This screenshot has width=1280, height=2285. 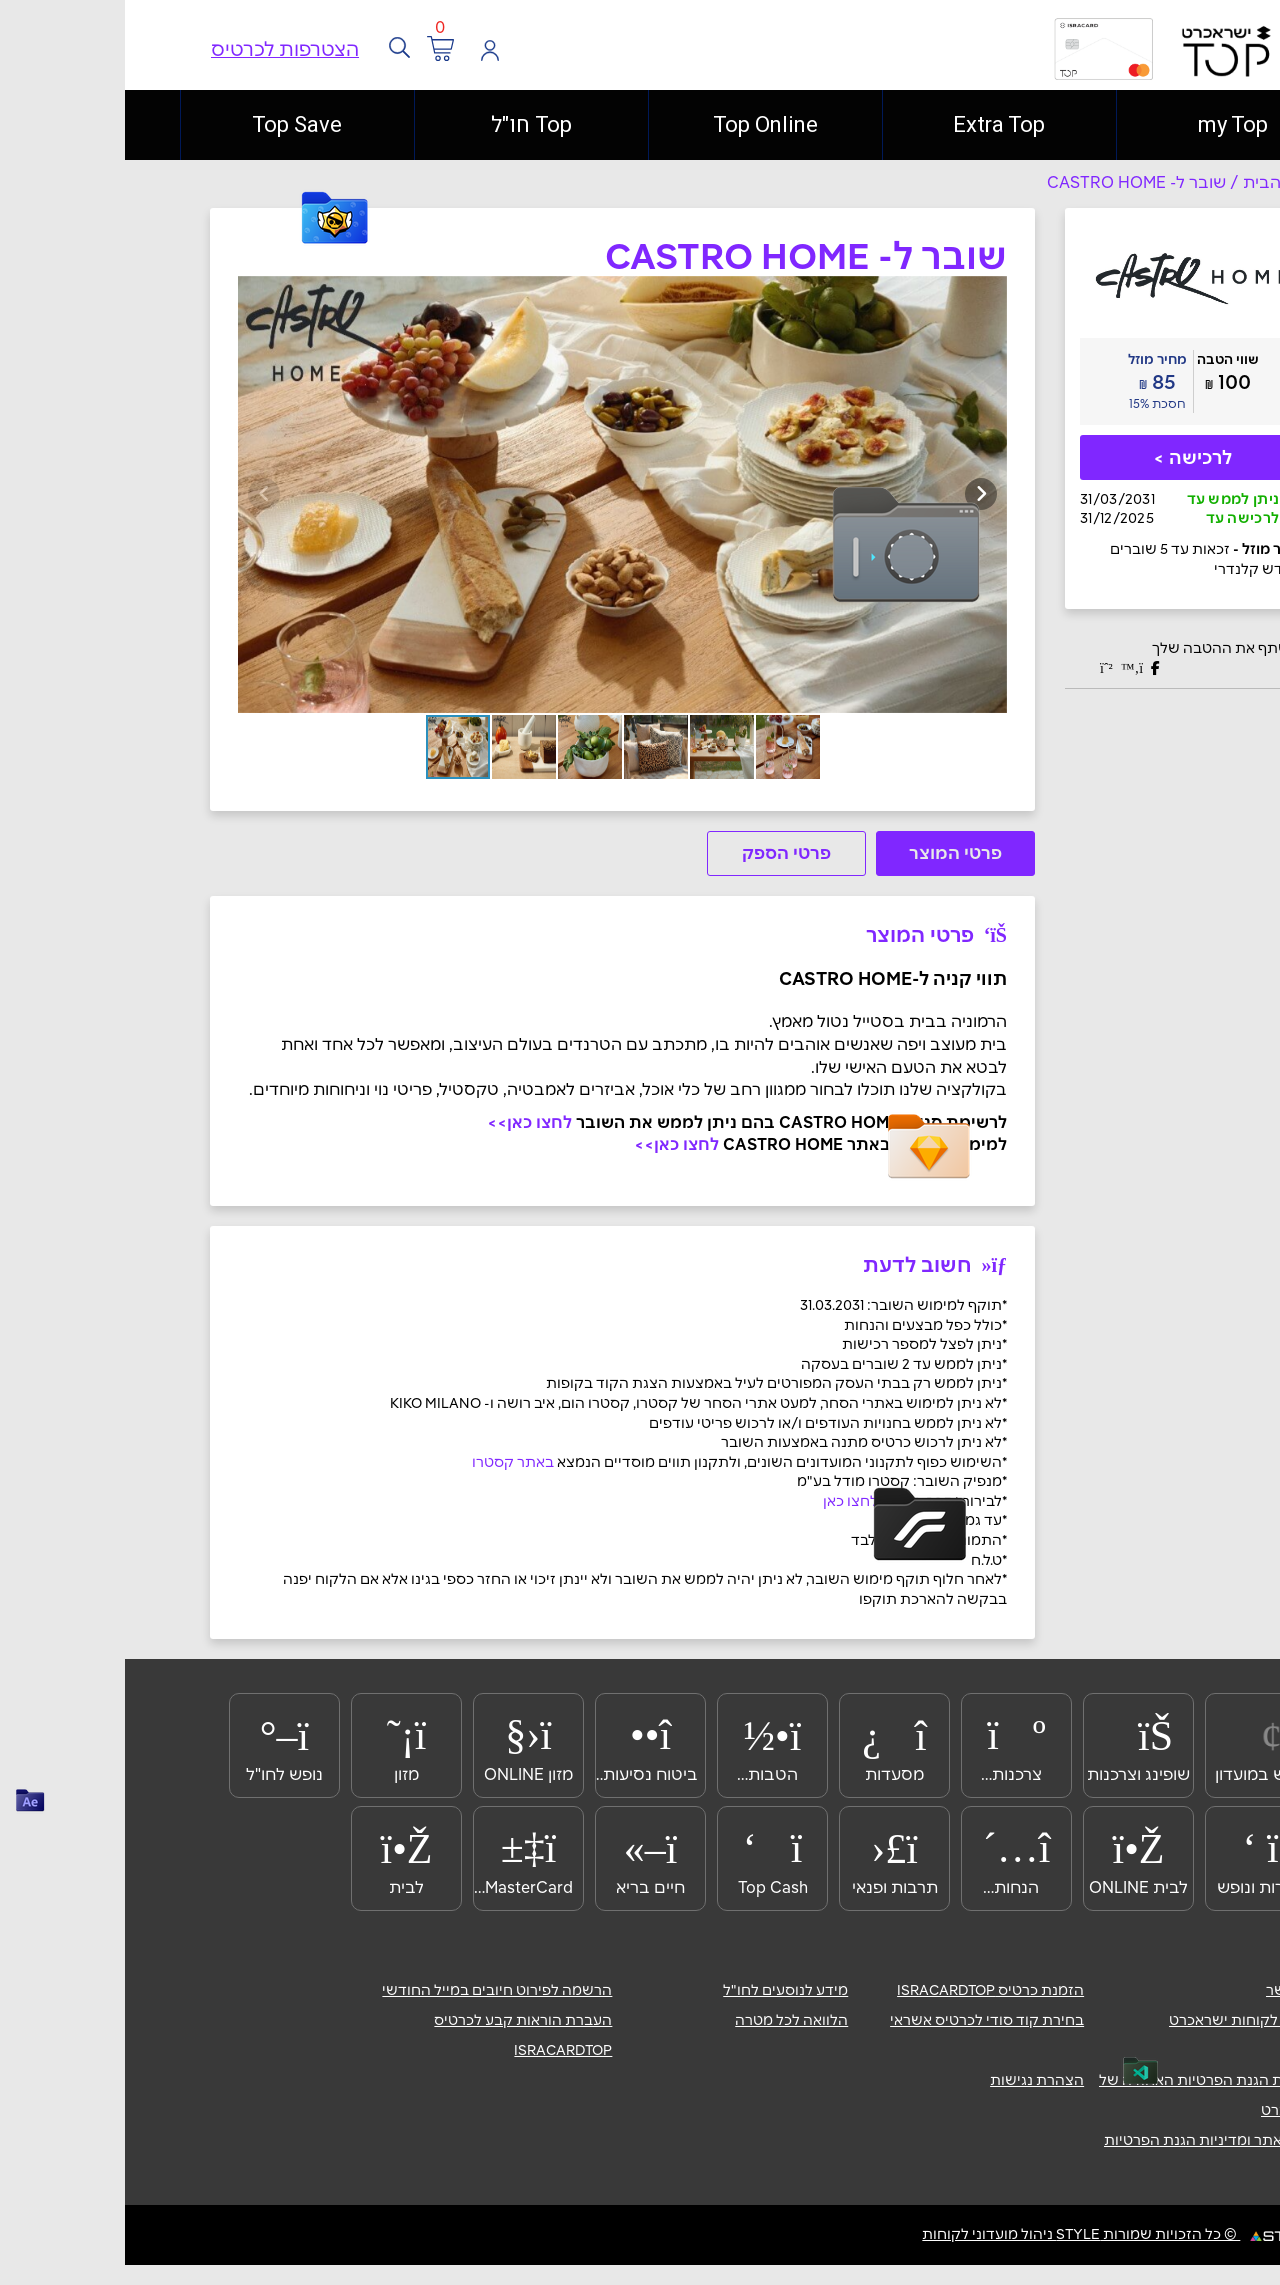 What do you see at coordinates (334, 219) in the screenshot?
I see `open brawl stars game folder` at bounding box center [334, 219].